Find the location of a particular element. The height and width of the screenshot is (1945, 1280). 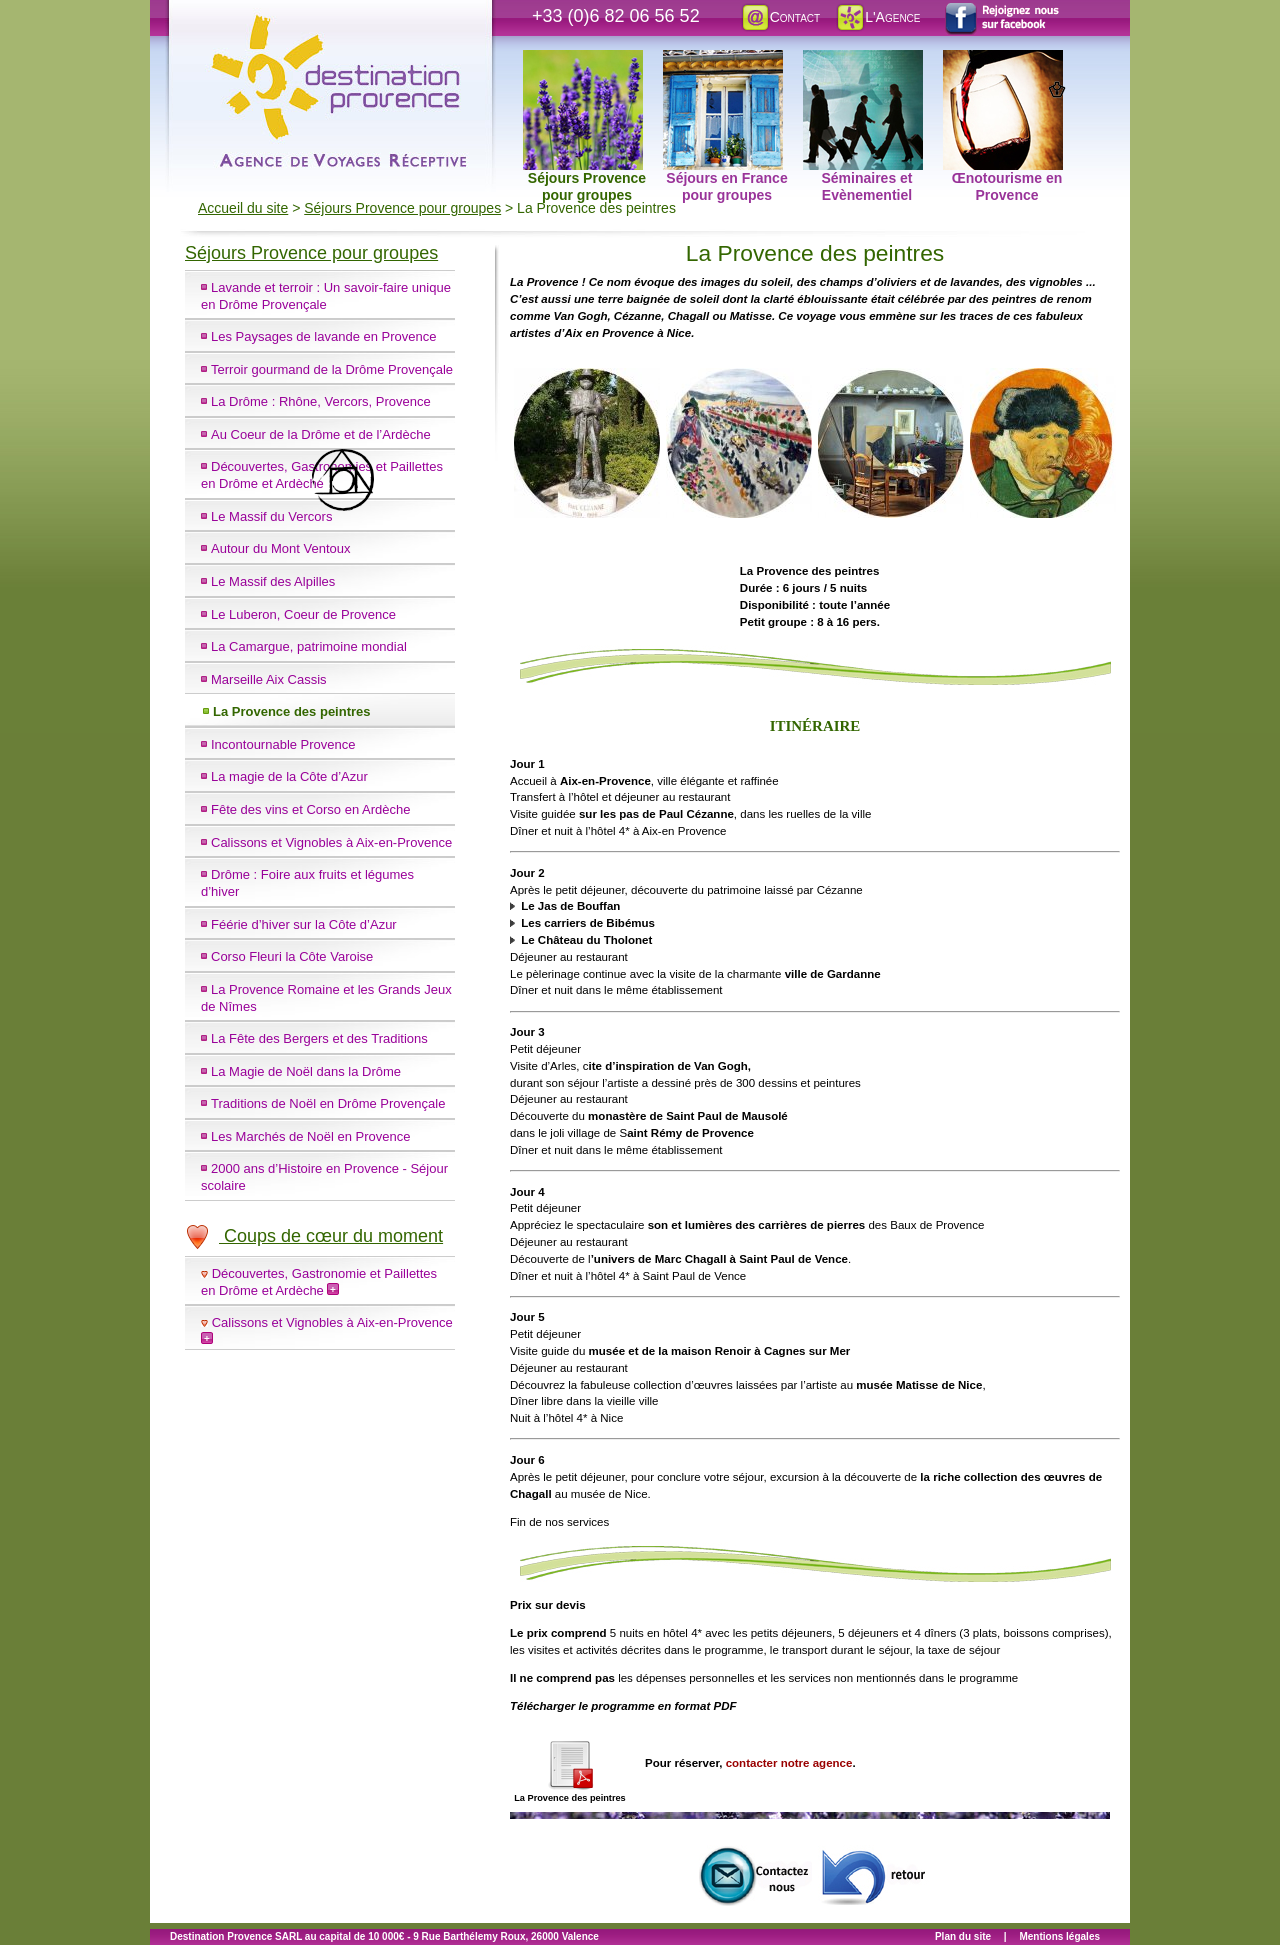

browse jewelry or accessories is located at coordinates (1057, 90).